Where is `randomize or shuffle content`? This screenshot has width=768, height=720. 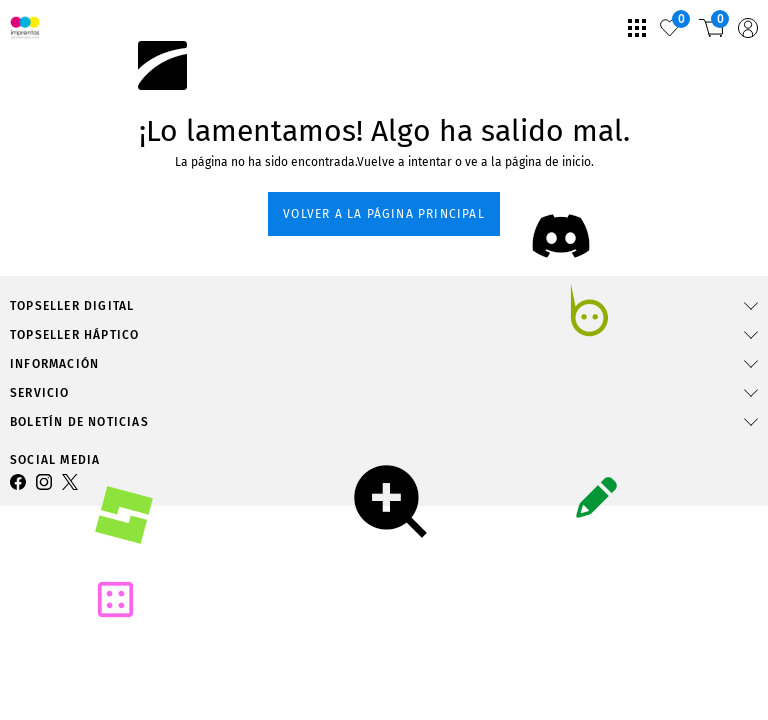 randomize or shuffle content is located at coordinates (115, 599).